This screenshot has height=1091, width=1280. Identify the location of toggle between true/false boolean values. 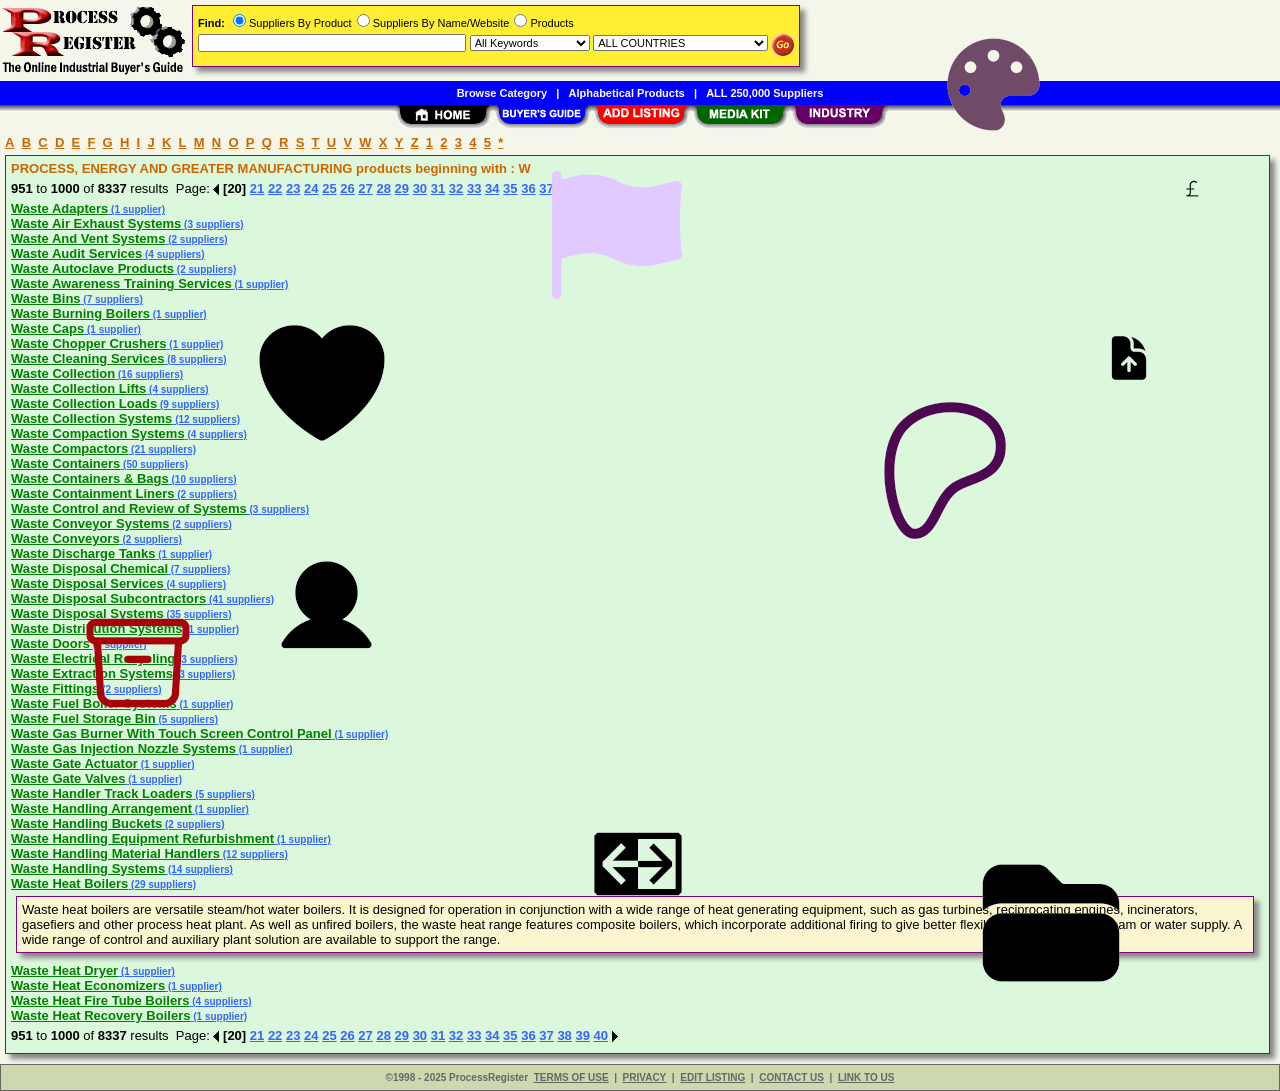
(638, 864).